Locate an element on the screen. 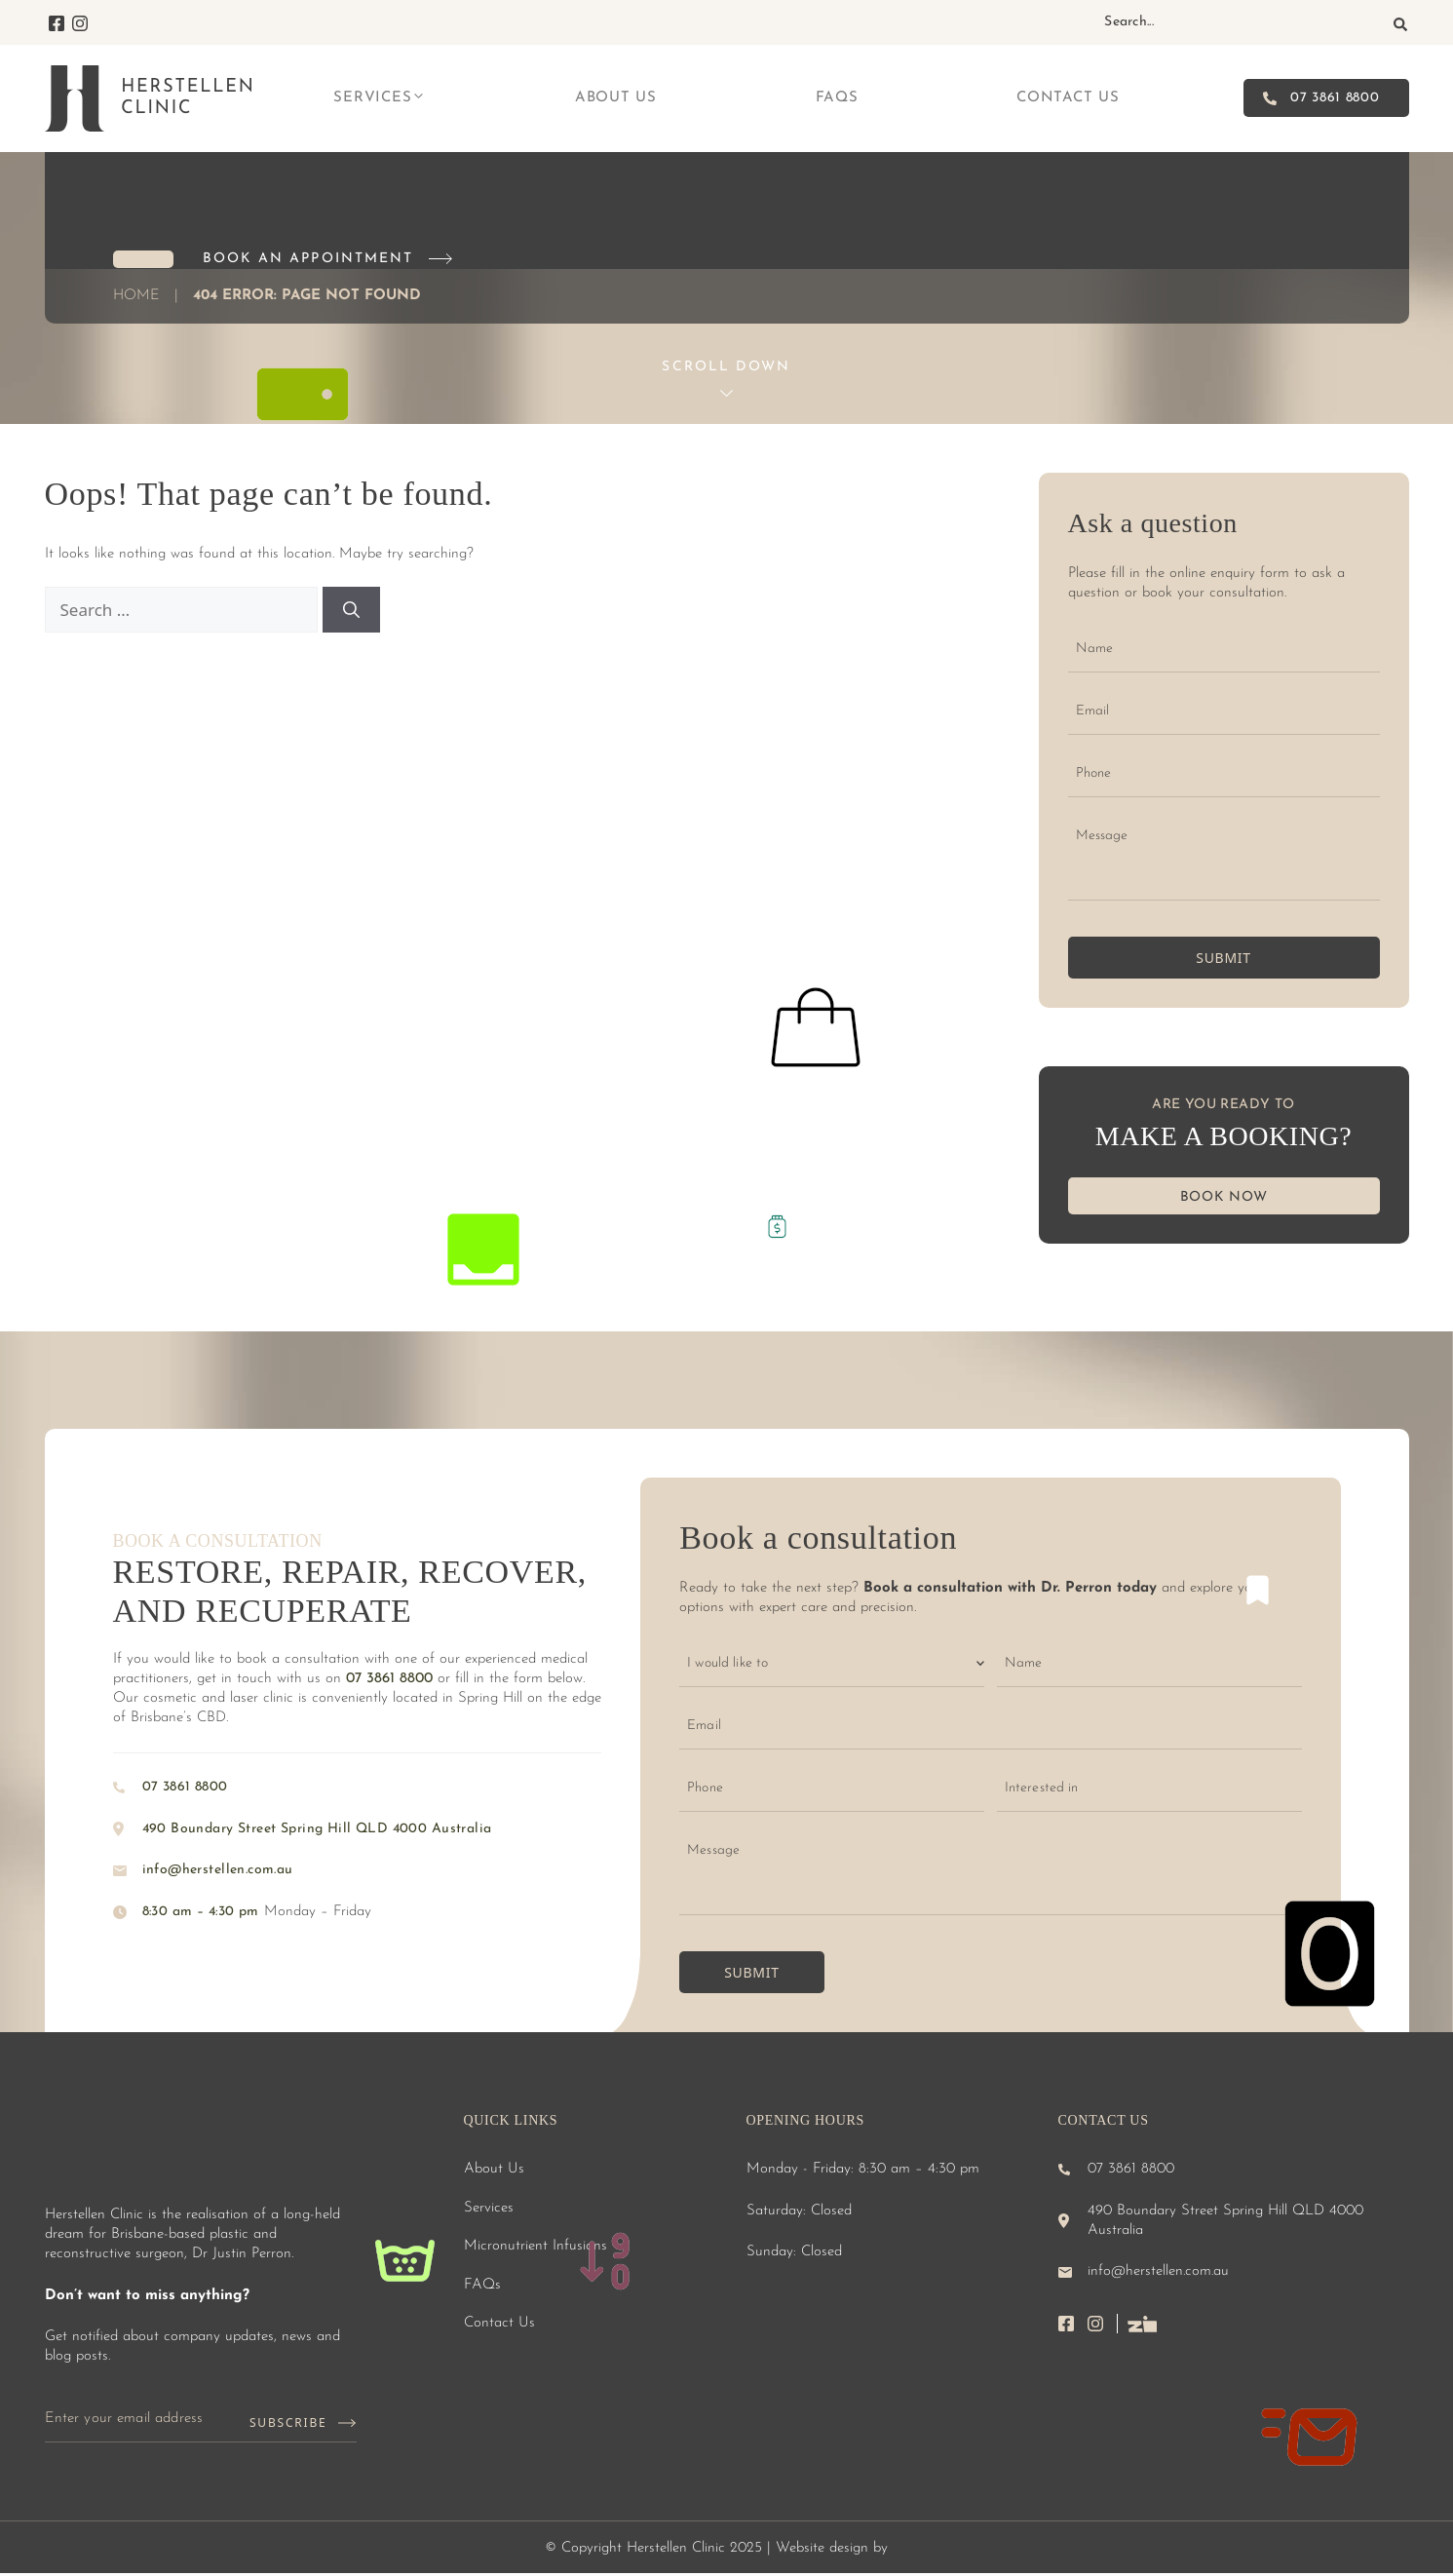  access storage or disk management is located at coordinates (302, 394).